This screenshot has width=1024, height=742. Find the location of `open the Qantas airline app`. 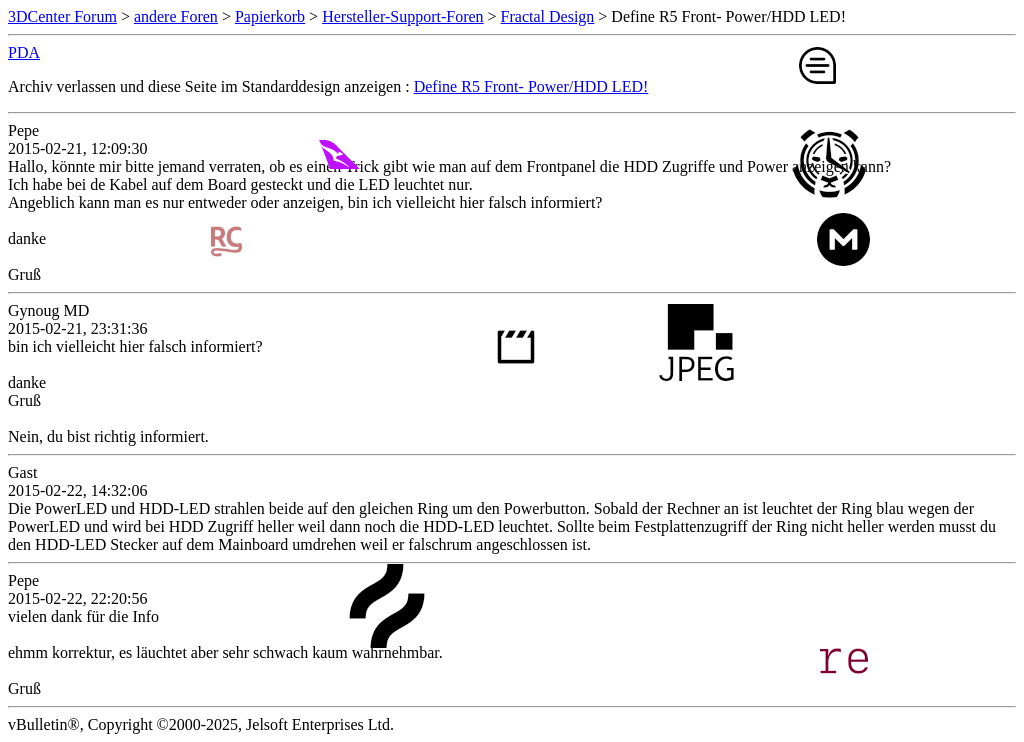

open the Qantas airline app is located at coordinates (339, 154).